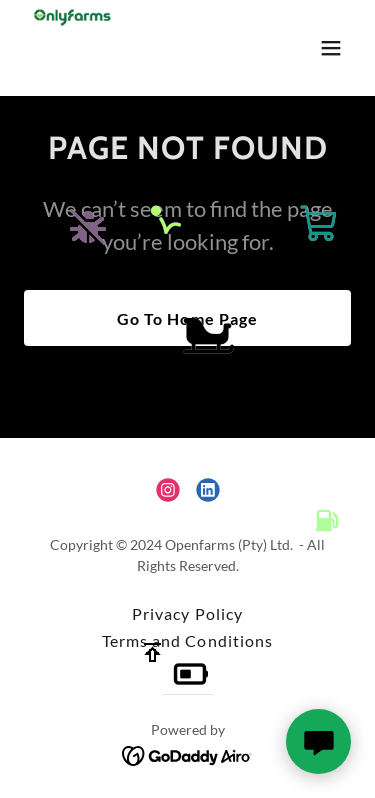  What do you see at coordinates (319, 224) in the screenshot?
I see `view your shopping cart` at bounding box center [319, 224].